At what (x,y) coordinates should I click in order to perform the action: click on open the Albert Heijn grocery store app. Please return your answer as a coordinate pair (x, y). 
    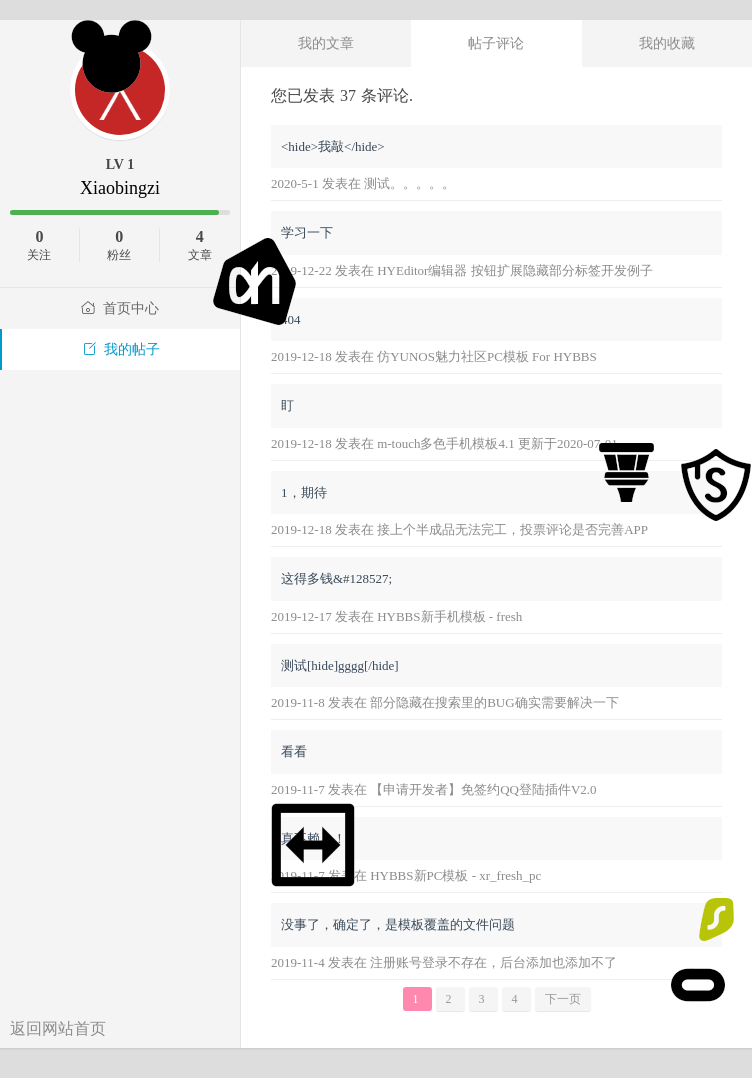
    Looking at the image, I should click on (254, 281).